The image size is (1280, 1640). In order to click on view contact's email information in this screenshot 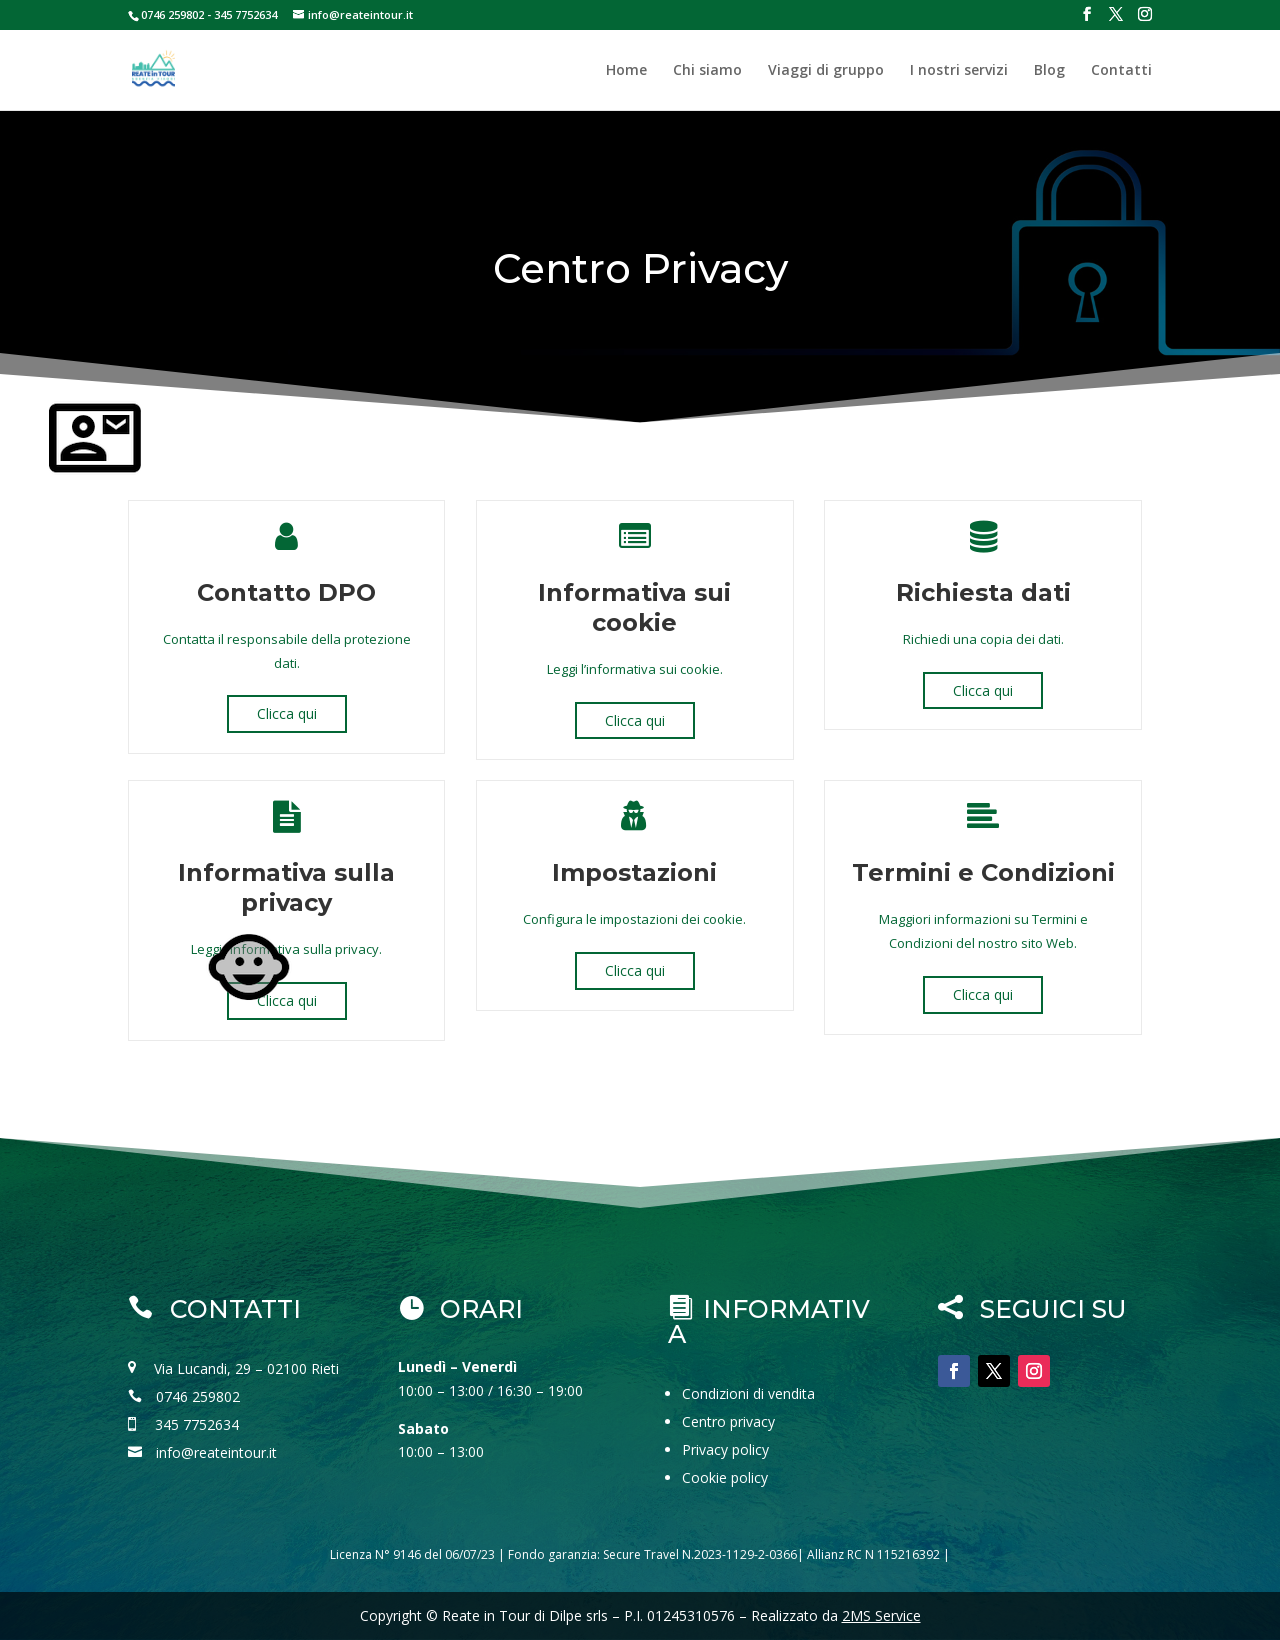, I will do `click(95, 438)`.